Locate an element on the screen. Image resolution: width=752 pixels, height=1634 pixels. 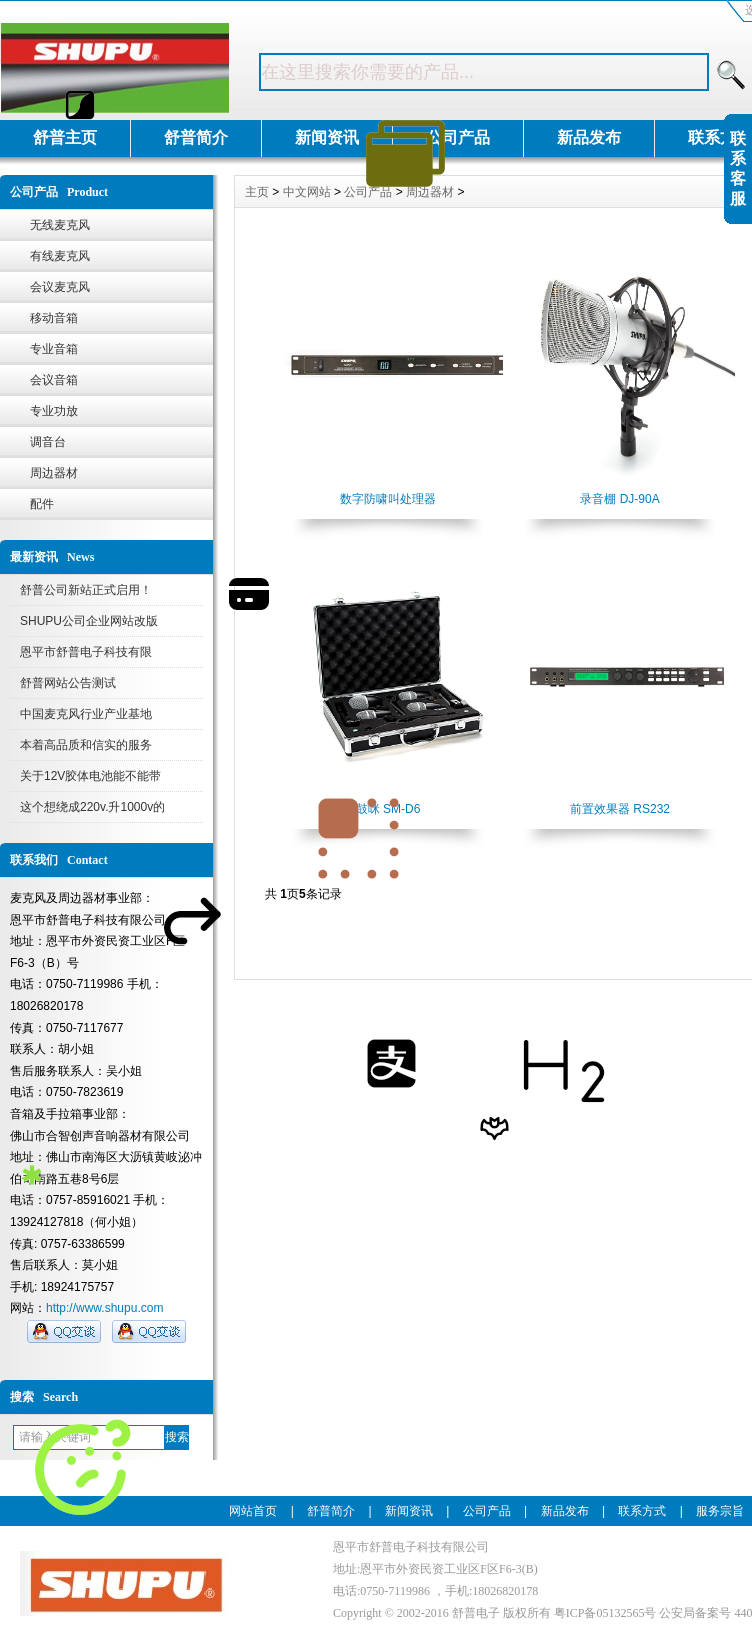
indicates user confusion or uncertainty is located at coordinates (80, 1469).